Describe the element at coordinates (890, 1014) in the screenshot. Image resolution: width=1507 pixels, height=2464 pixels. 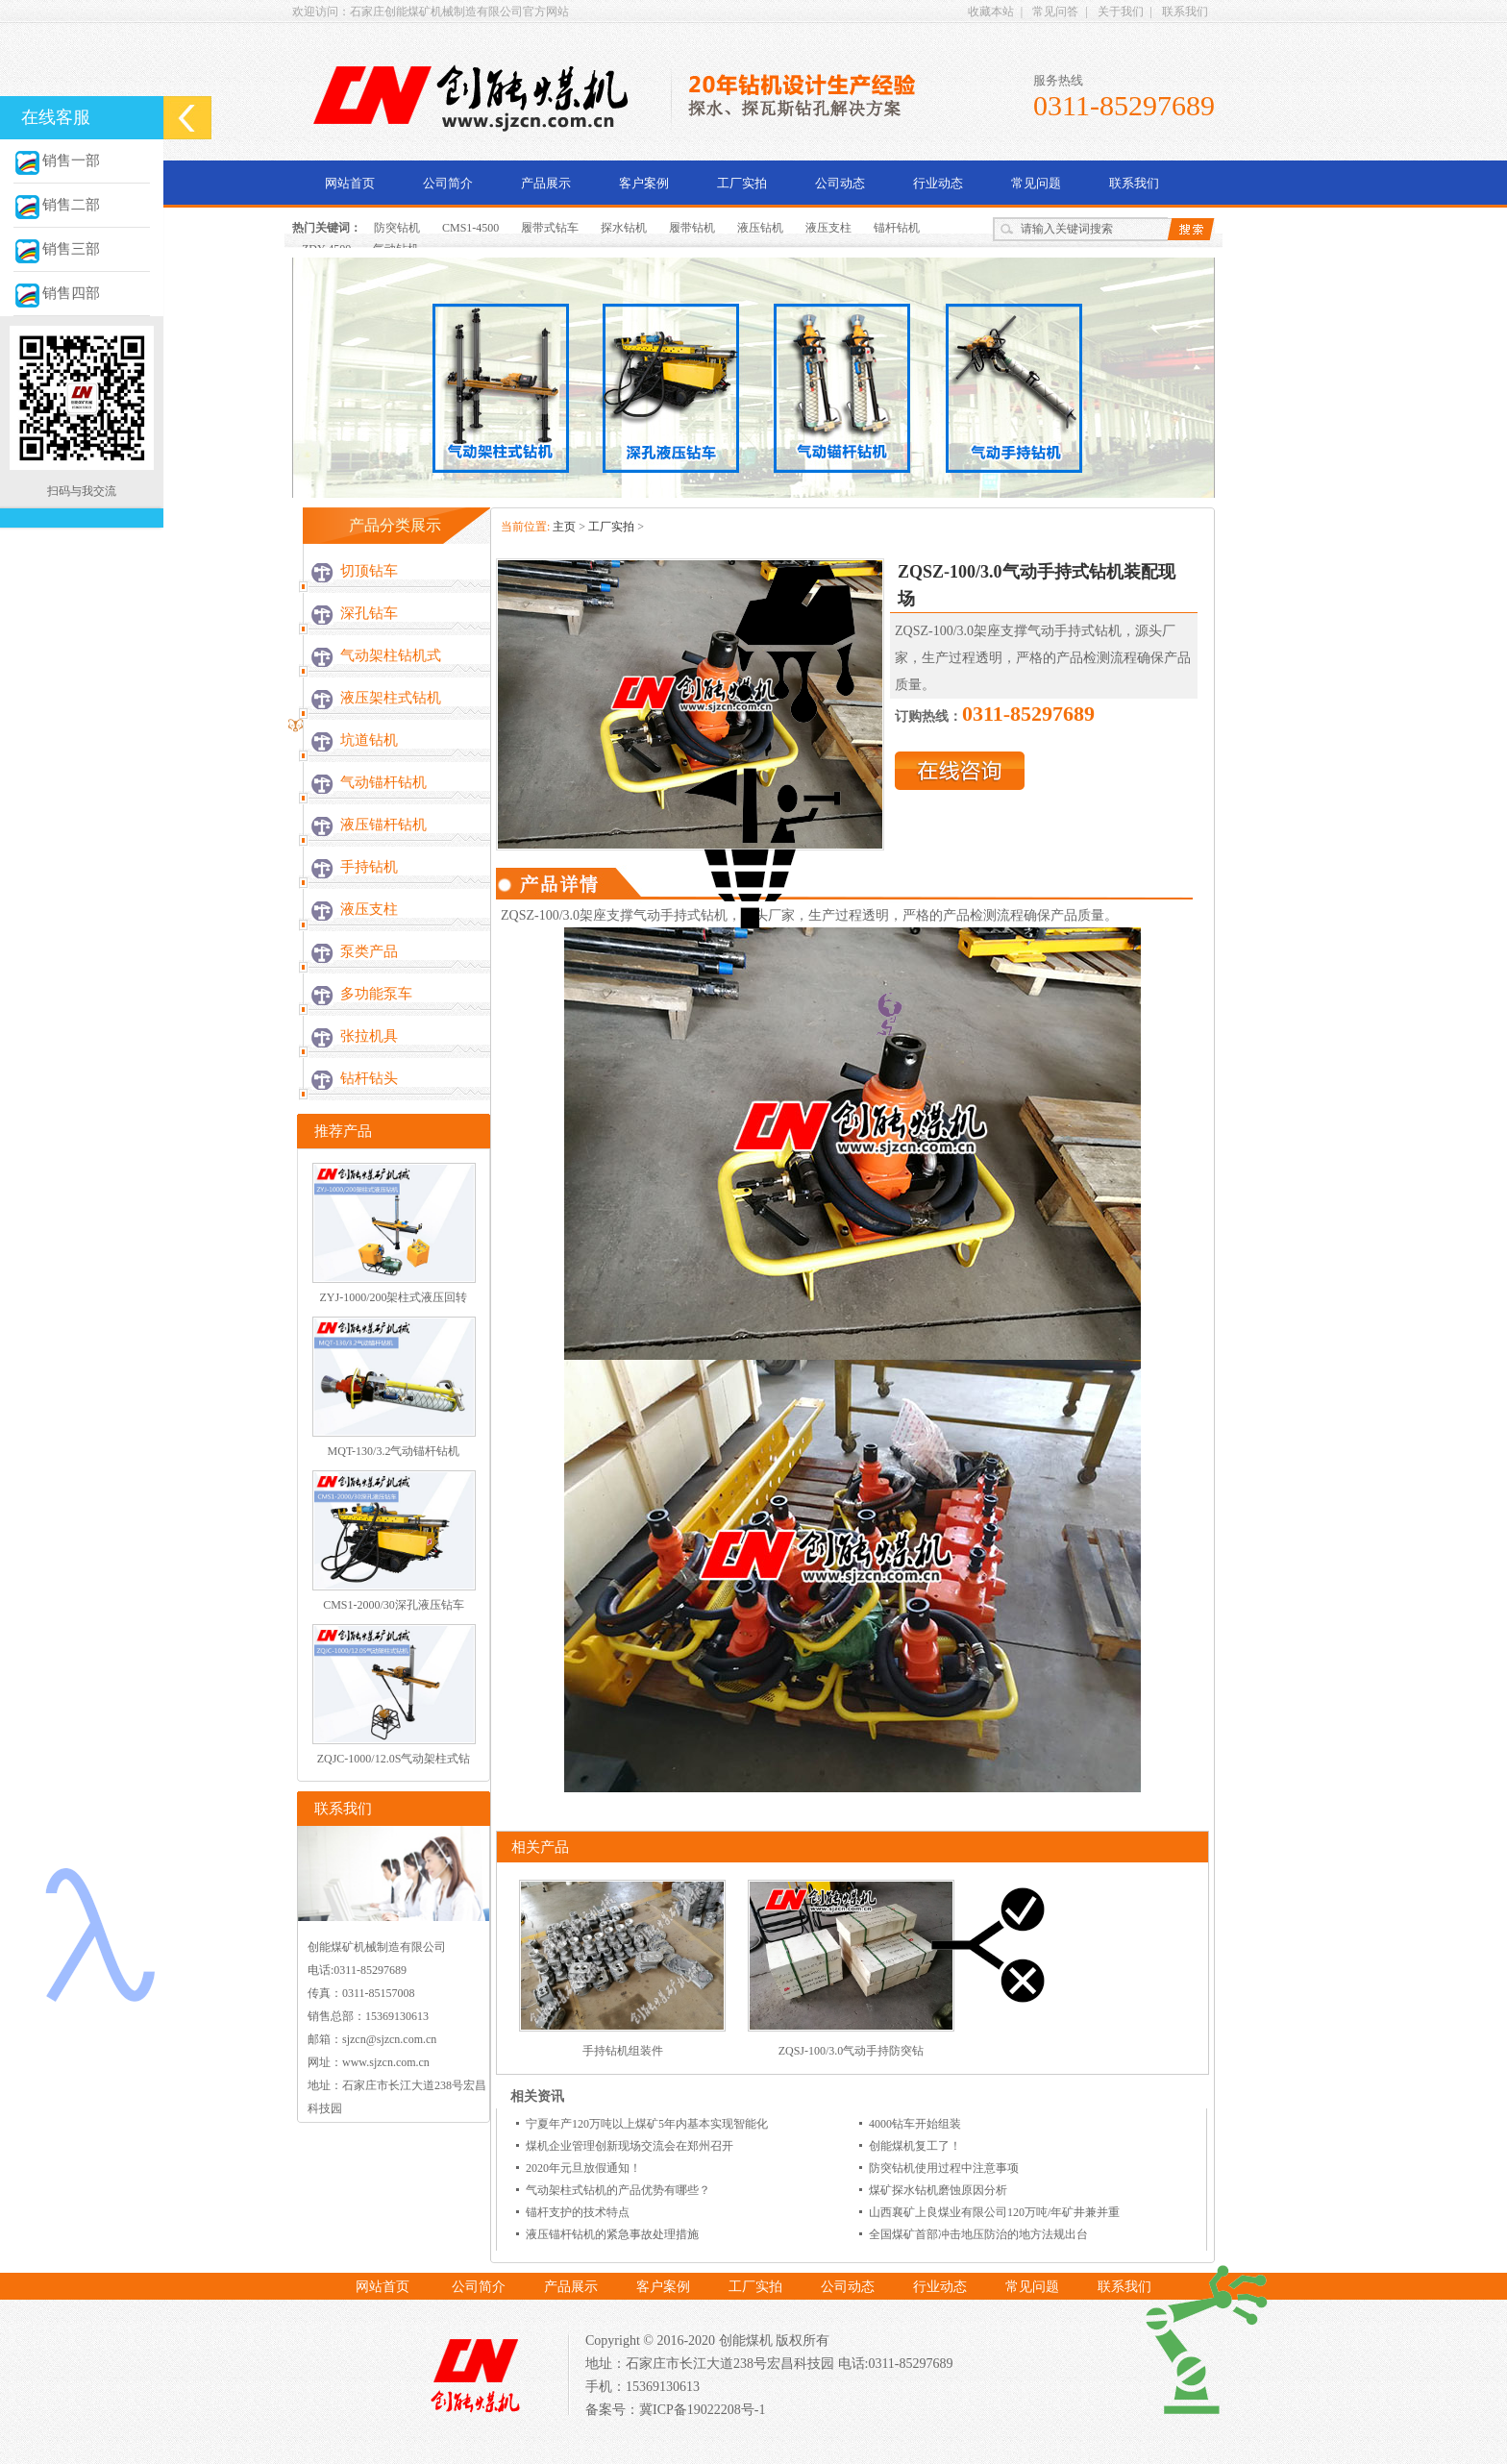
I see `view world map or global content` at that location.